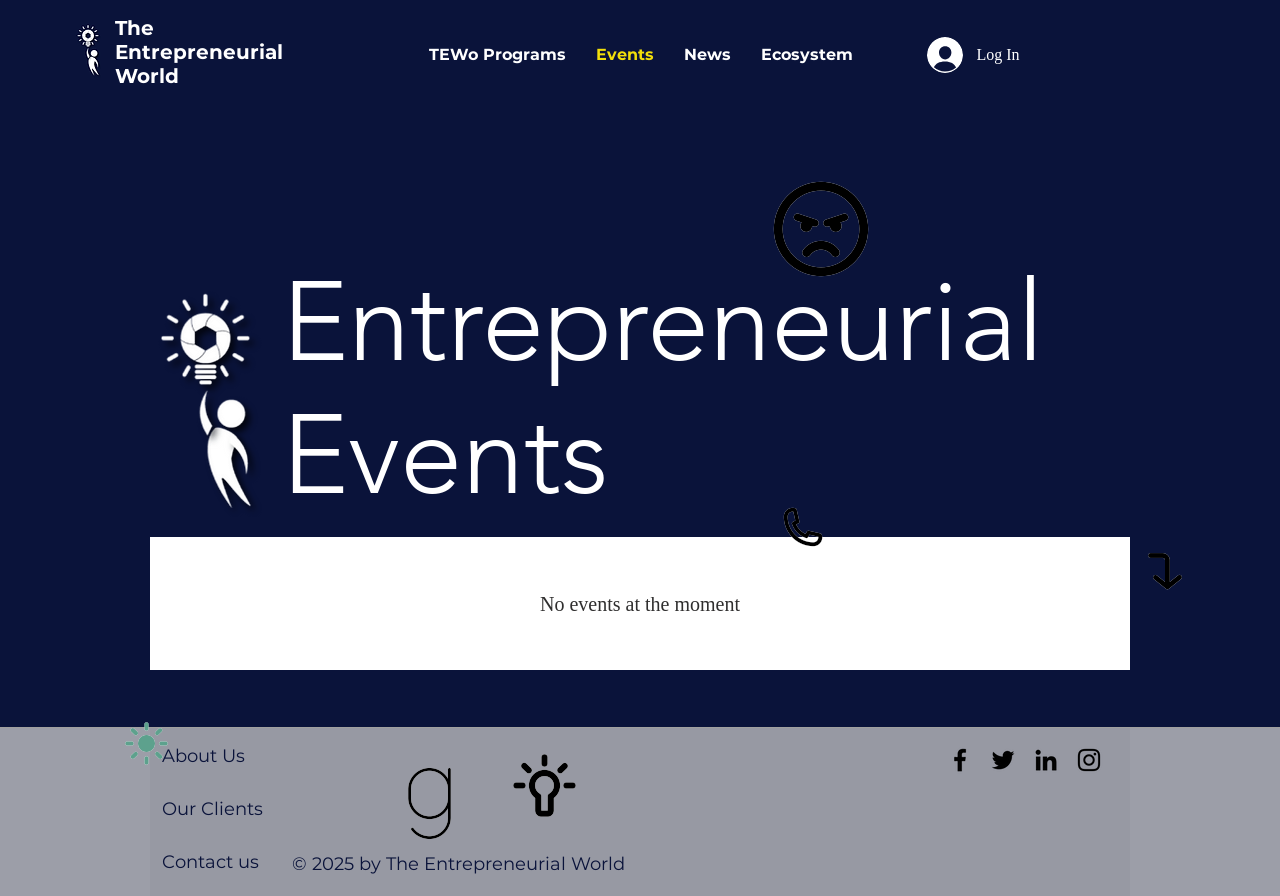 The width and height of the screenshot is (1280, 896). Describe the element at coordinates (146, 743) in the screenshot. I see `switch to light mode` at that location.